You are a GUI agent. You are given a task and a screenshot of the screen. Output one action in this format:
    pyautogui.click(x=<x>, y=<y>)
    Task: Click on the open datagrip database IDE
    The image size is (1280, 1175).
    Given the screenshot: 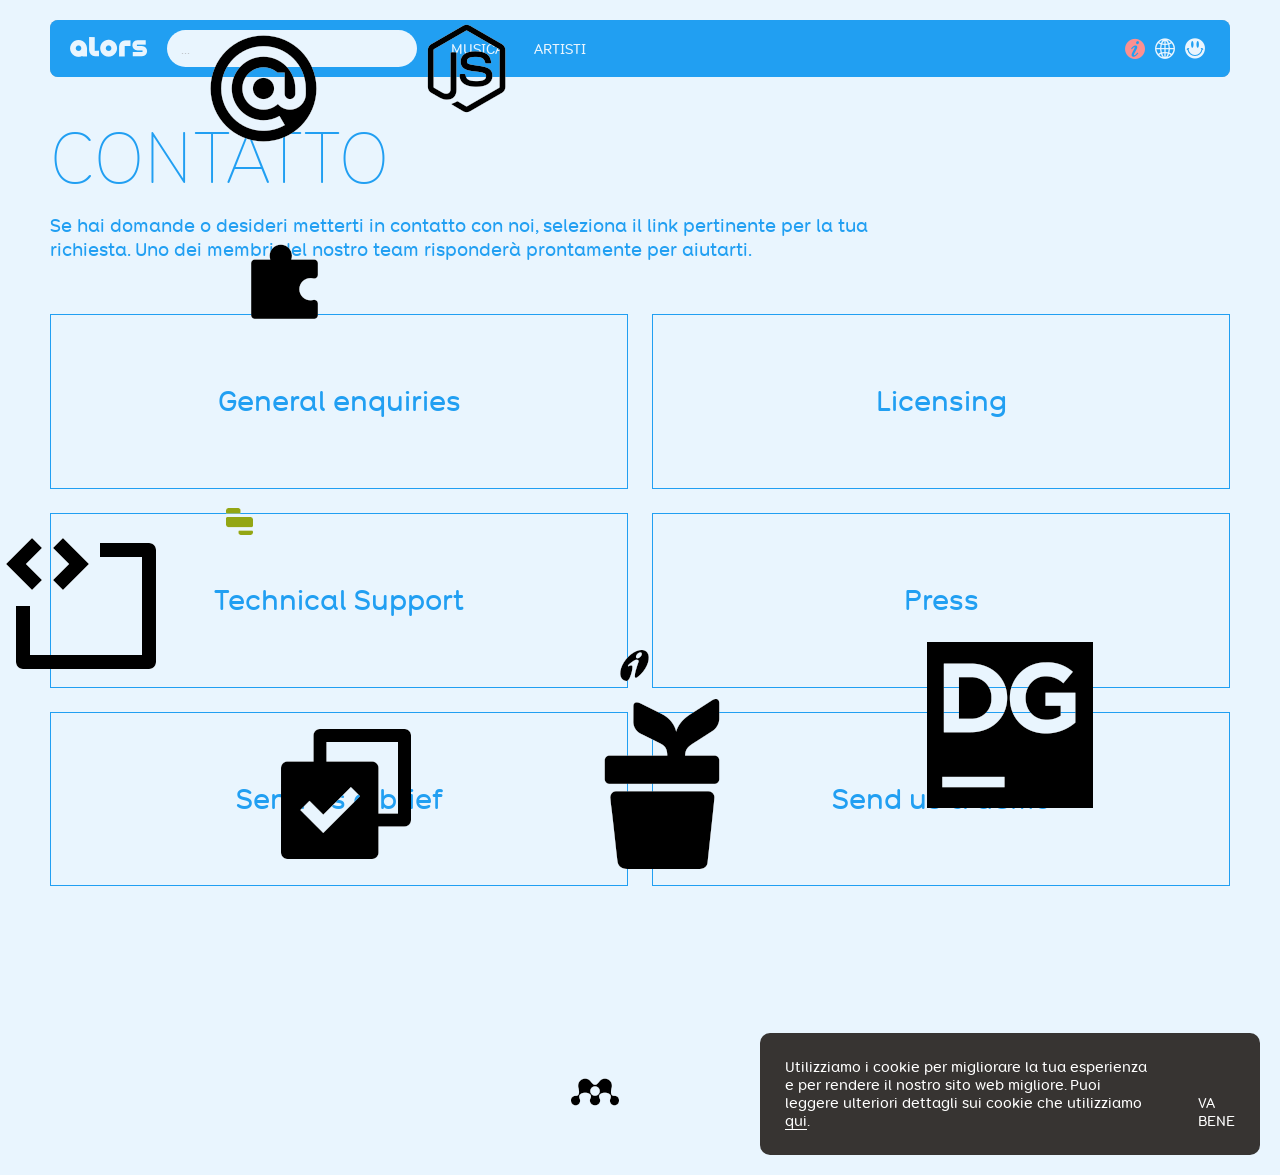 What is the action you would take?
    pyautogui.click(x=1010, y=725)
    